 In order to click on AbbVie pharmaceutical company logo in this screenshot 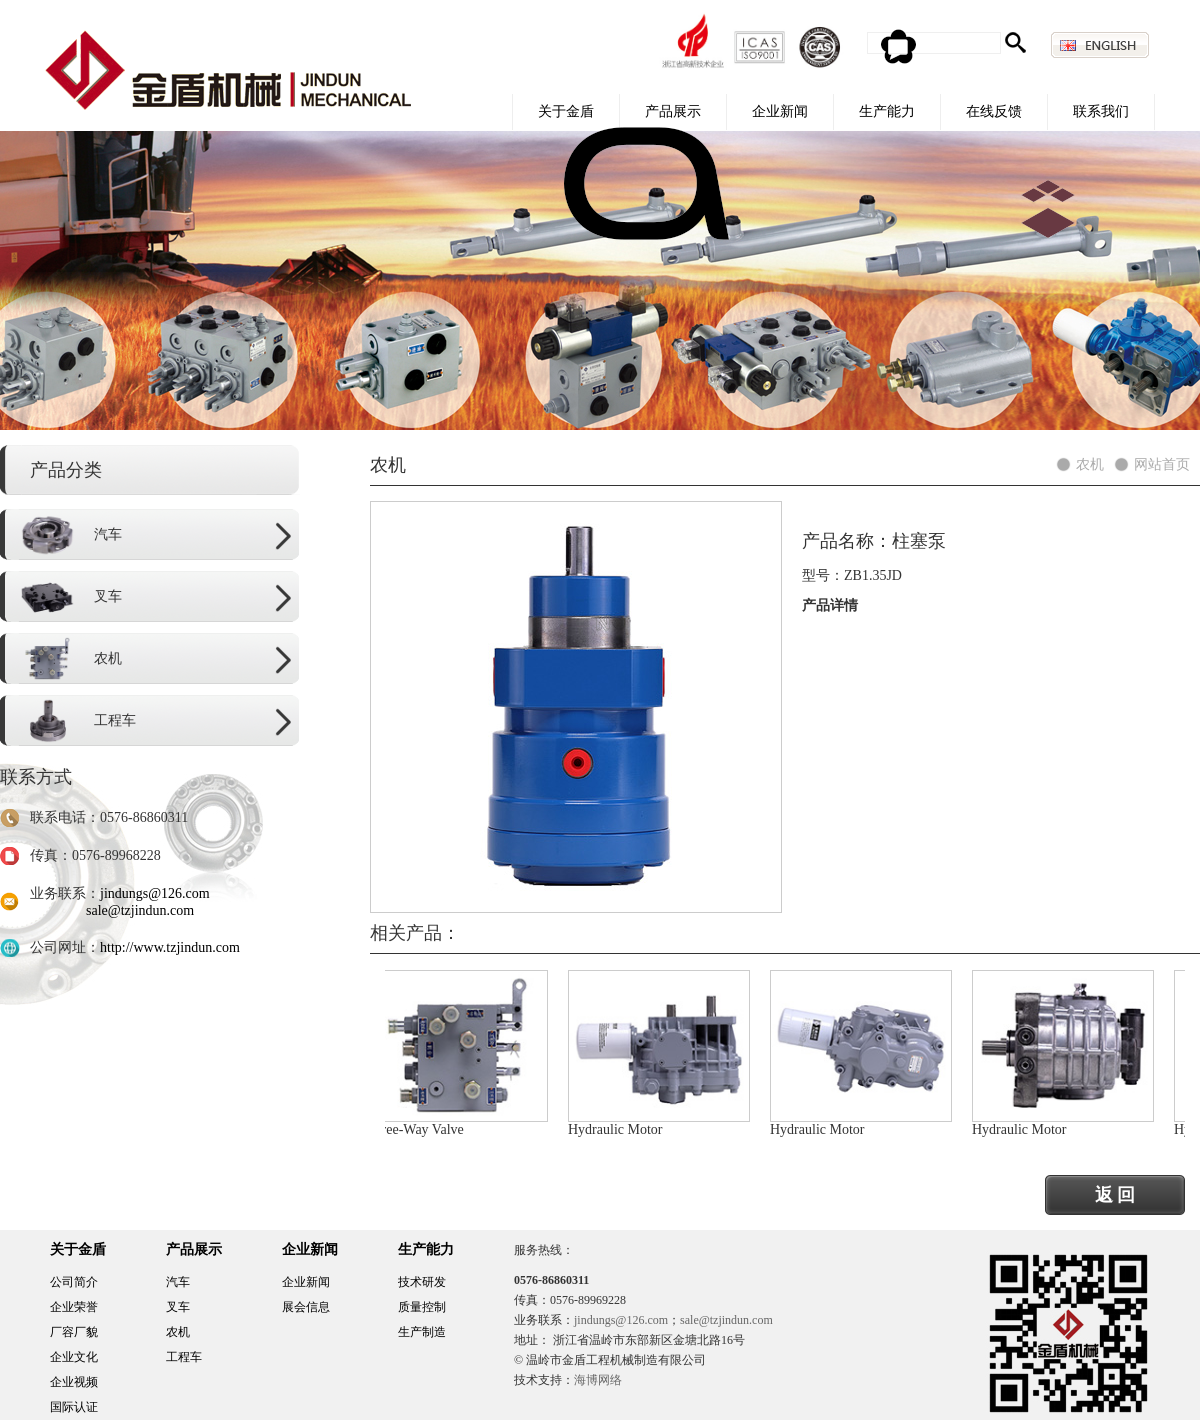, I will do `click(646, 183)`.